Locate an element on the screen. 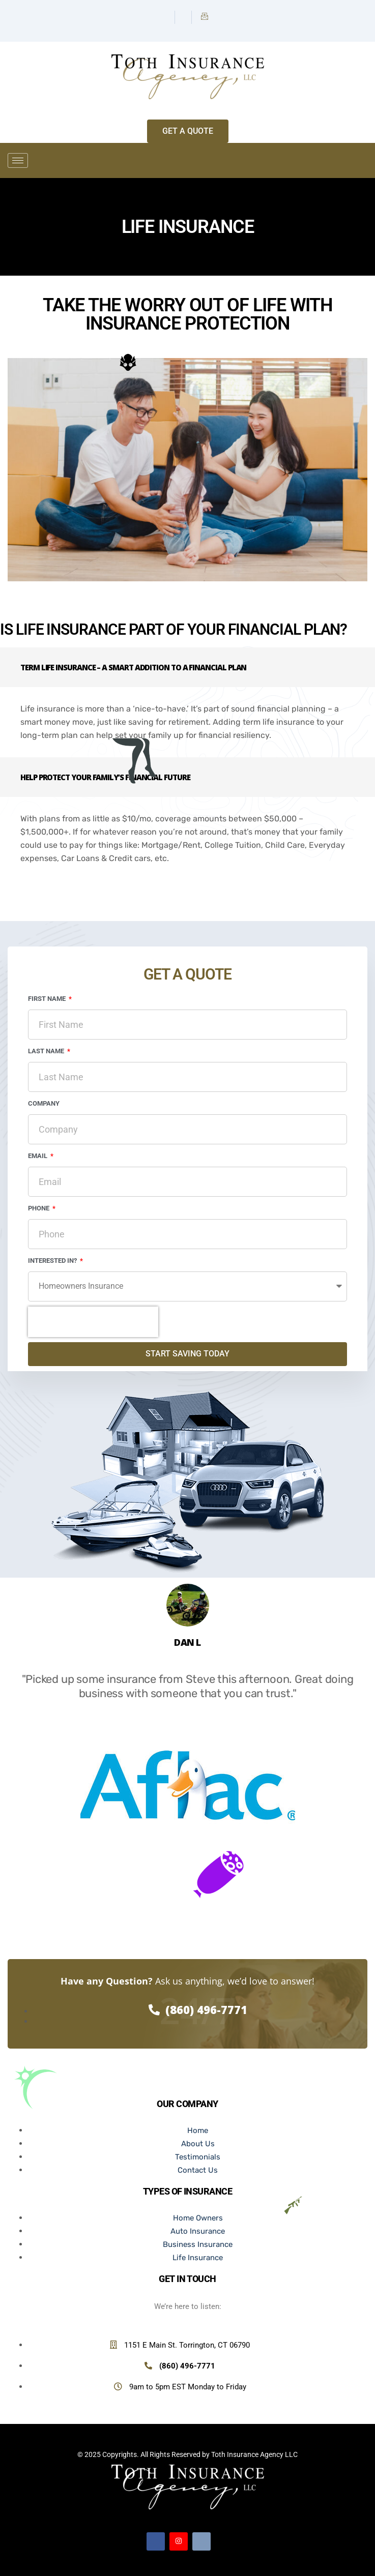  select female character legs or lower body is located at coordinates (134, 761).